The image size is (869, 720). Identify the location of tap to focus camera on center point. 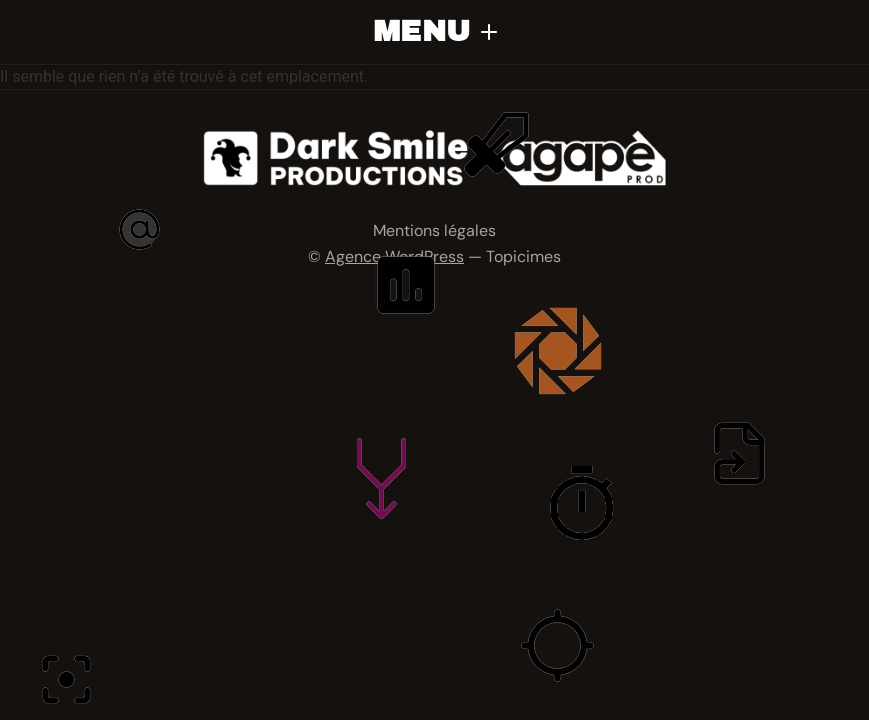
(66, 679).